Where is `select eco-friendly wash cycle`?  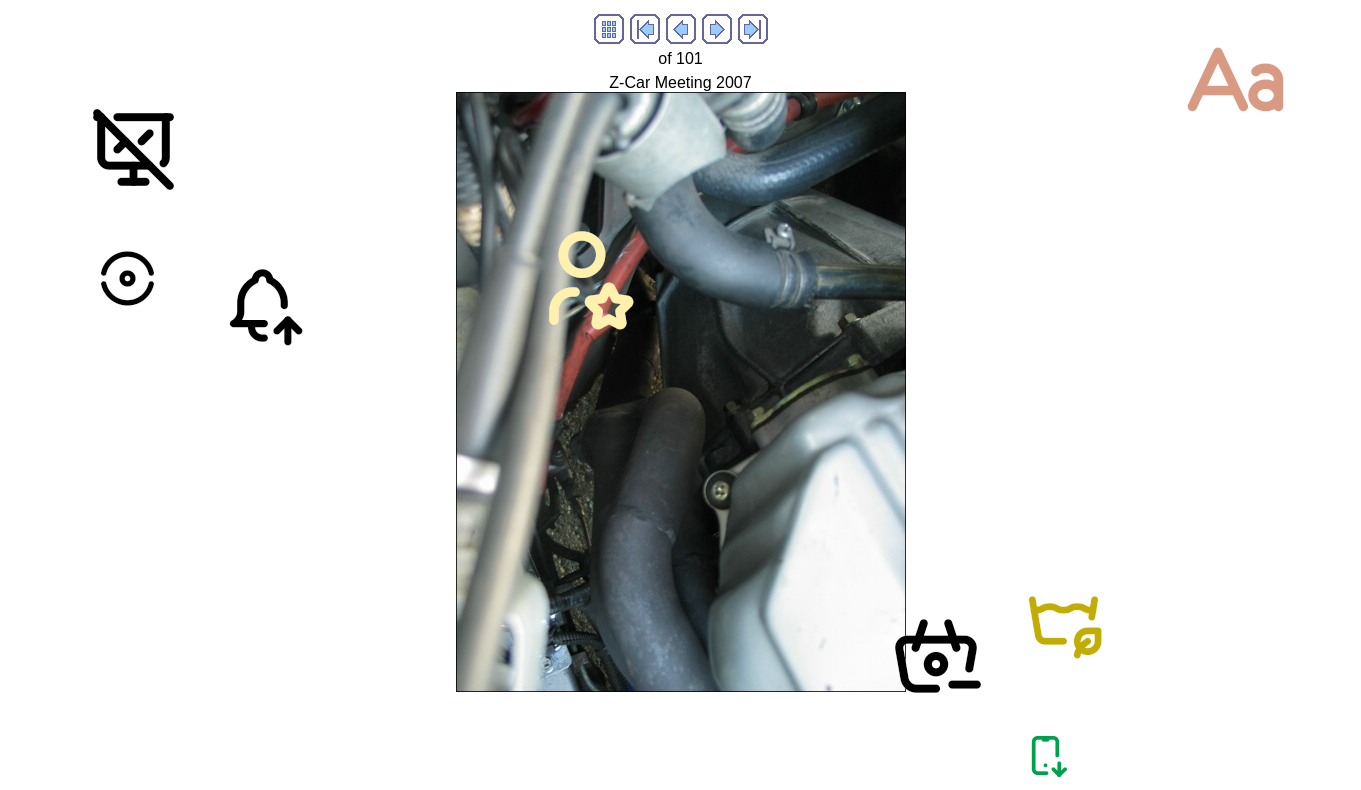 select eco-friendly wash cycle is located at coordinates (1063, 620).